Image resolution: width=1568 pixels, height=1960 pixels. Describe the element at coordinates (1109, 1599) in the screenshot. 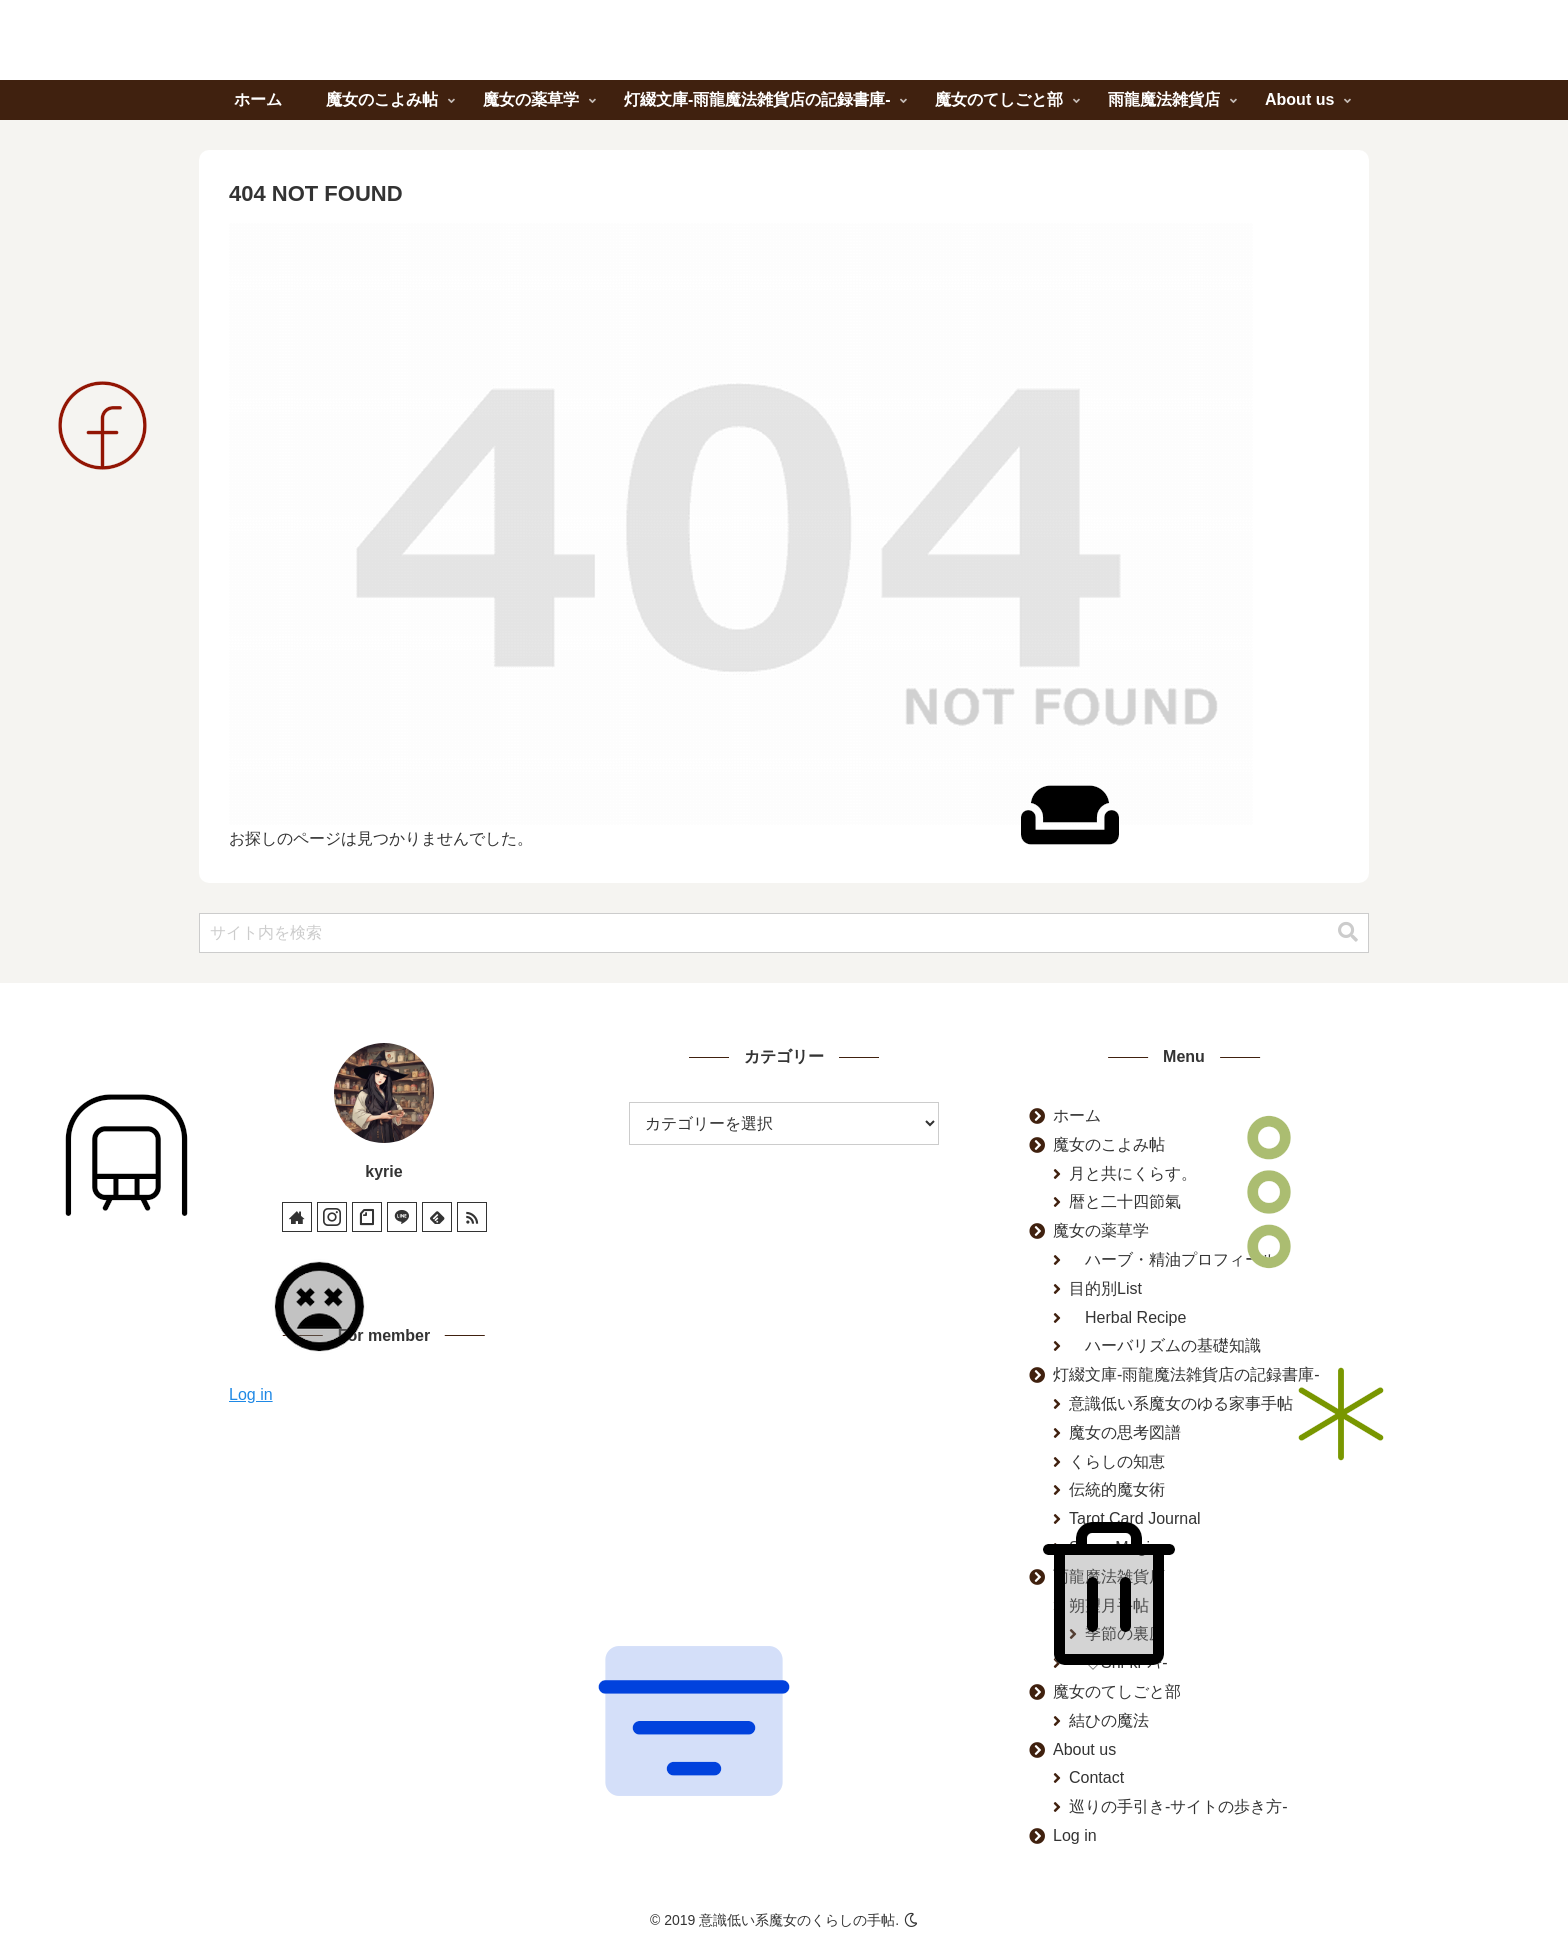

I see `delete selected item` at that location.